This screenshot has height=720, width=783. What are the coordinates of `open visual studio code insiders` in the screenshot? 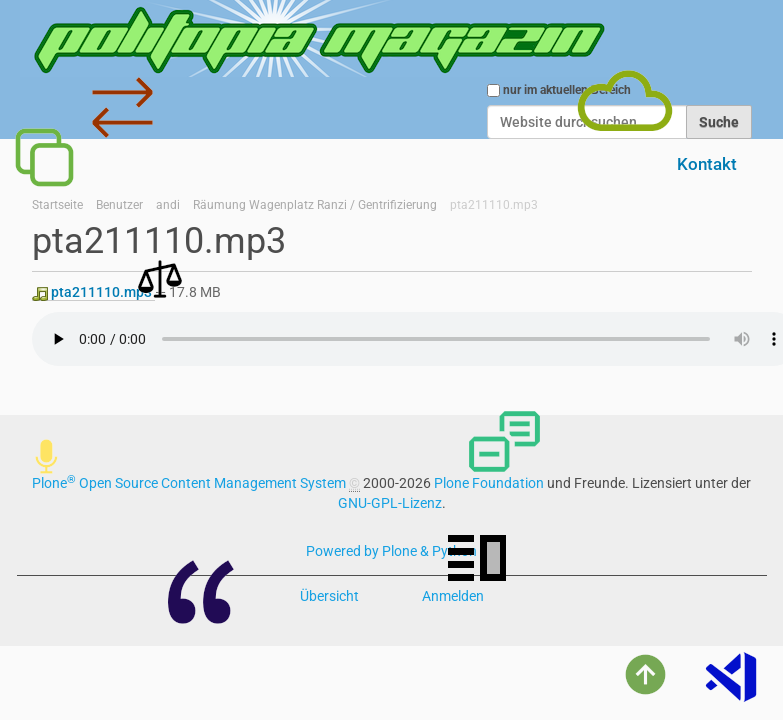 It's located at (733, 679).